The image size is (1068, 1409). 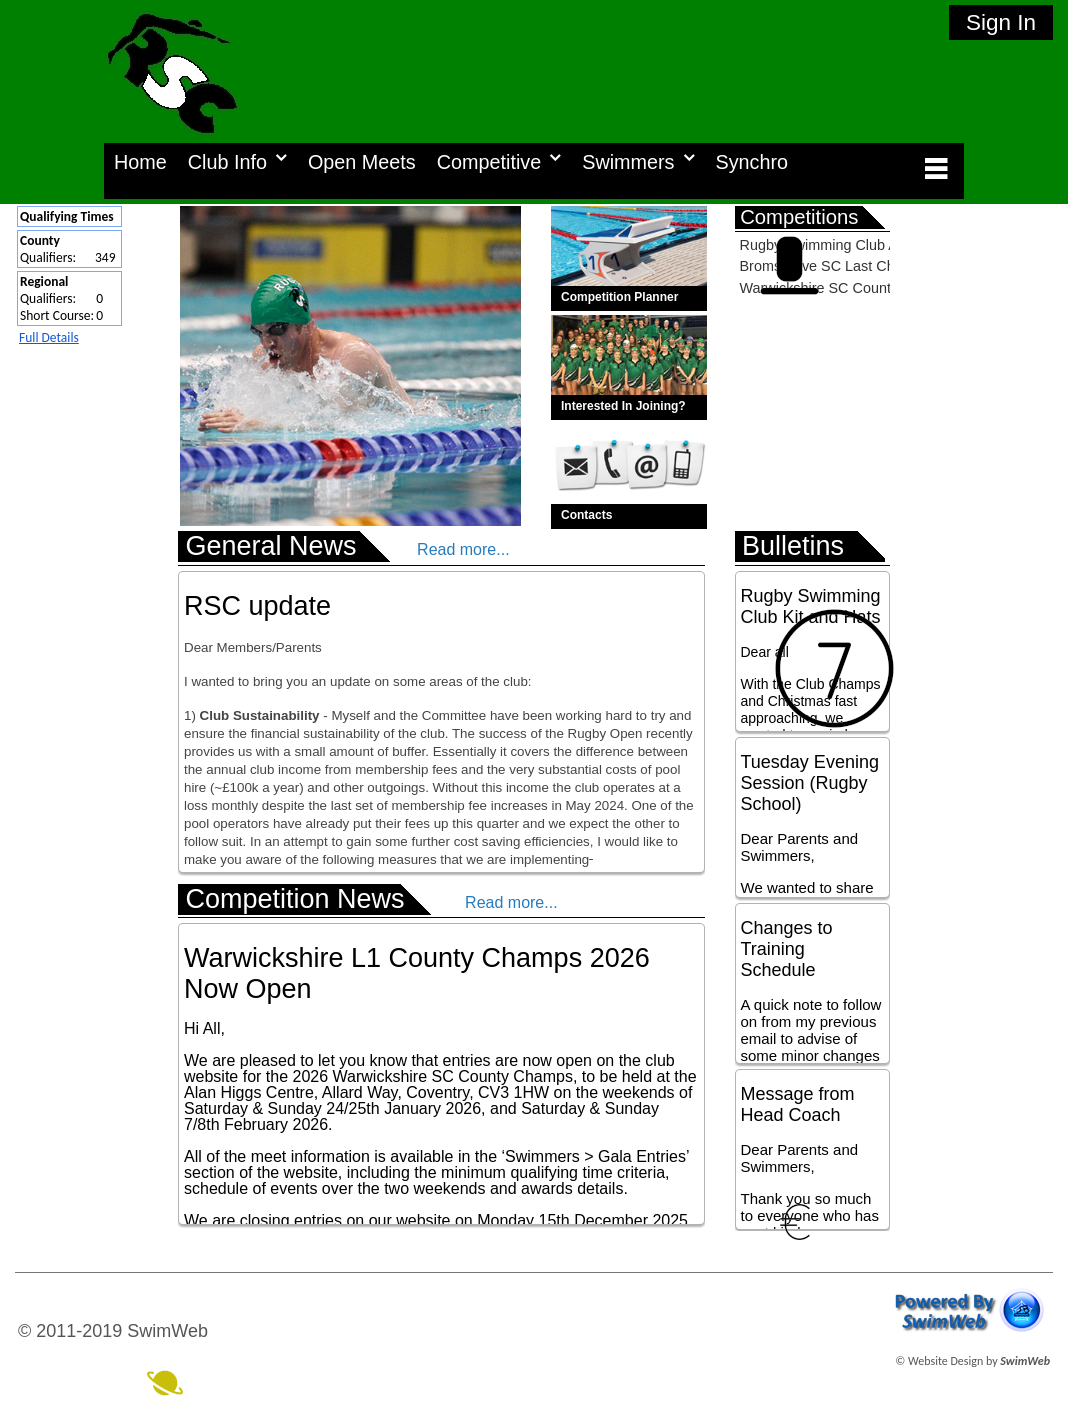 What do you see at coordinates (798, 1222) in the screenshot?
I see `view amount in euros` at bounding box center [798, 1222].